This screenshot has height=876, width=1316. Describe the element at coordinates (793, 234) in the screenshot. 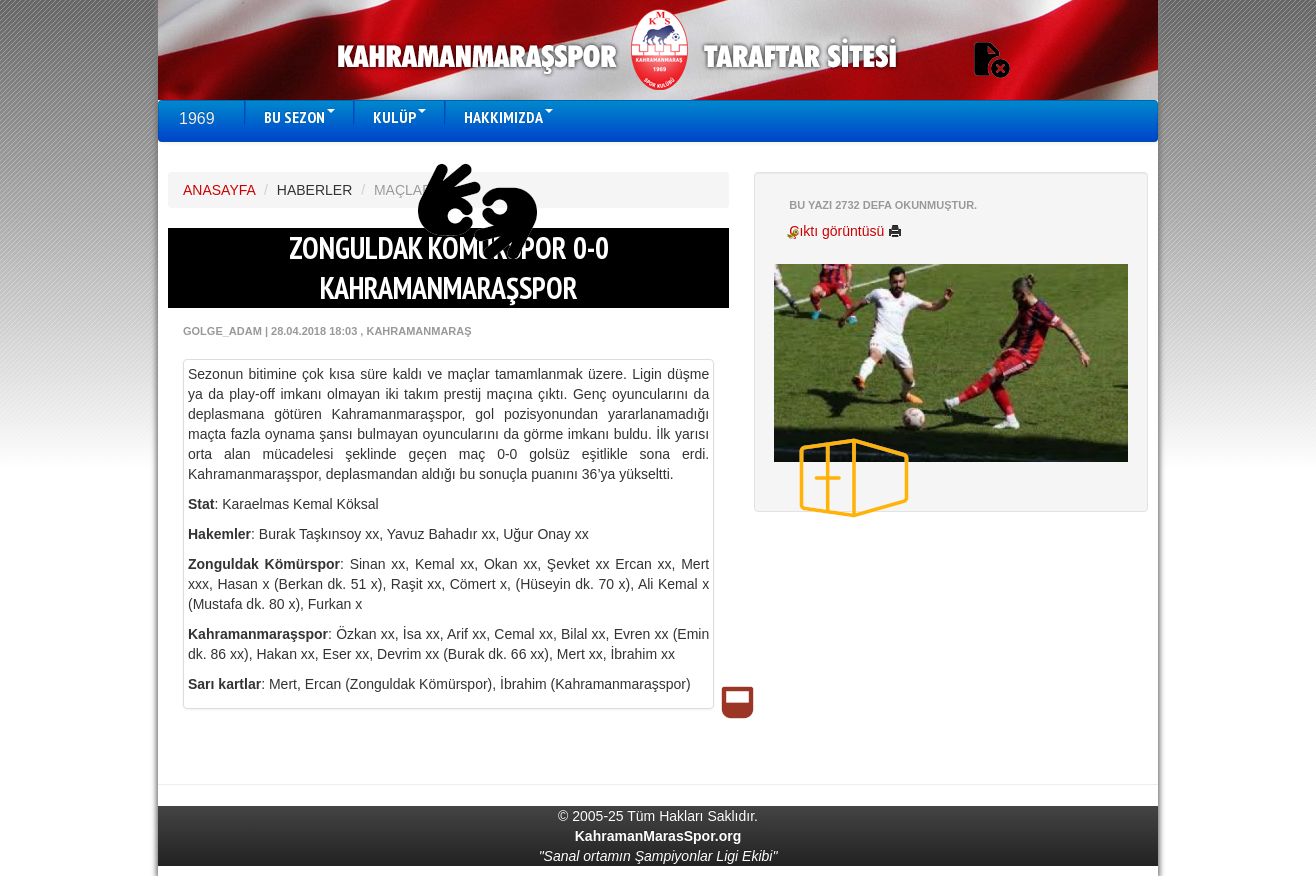

I see `open the Steam gaming platform` at that location.